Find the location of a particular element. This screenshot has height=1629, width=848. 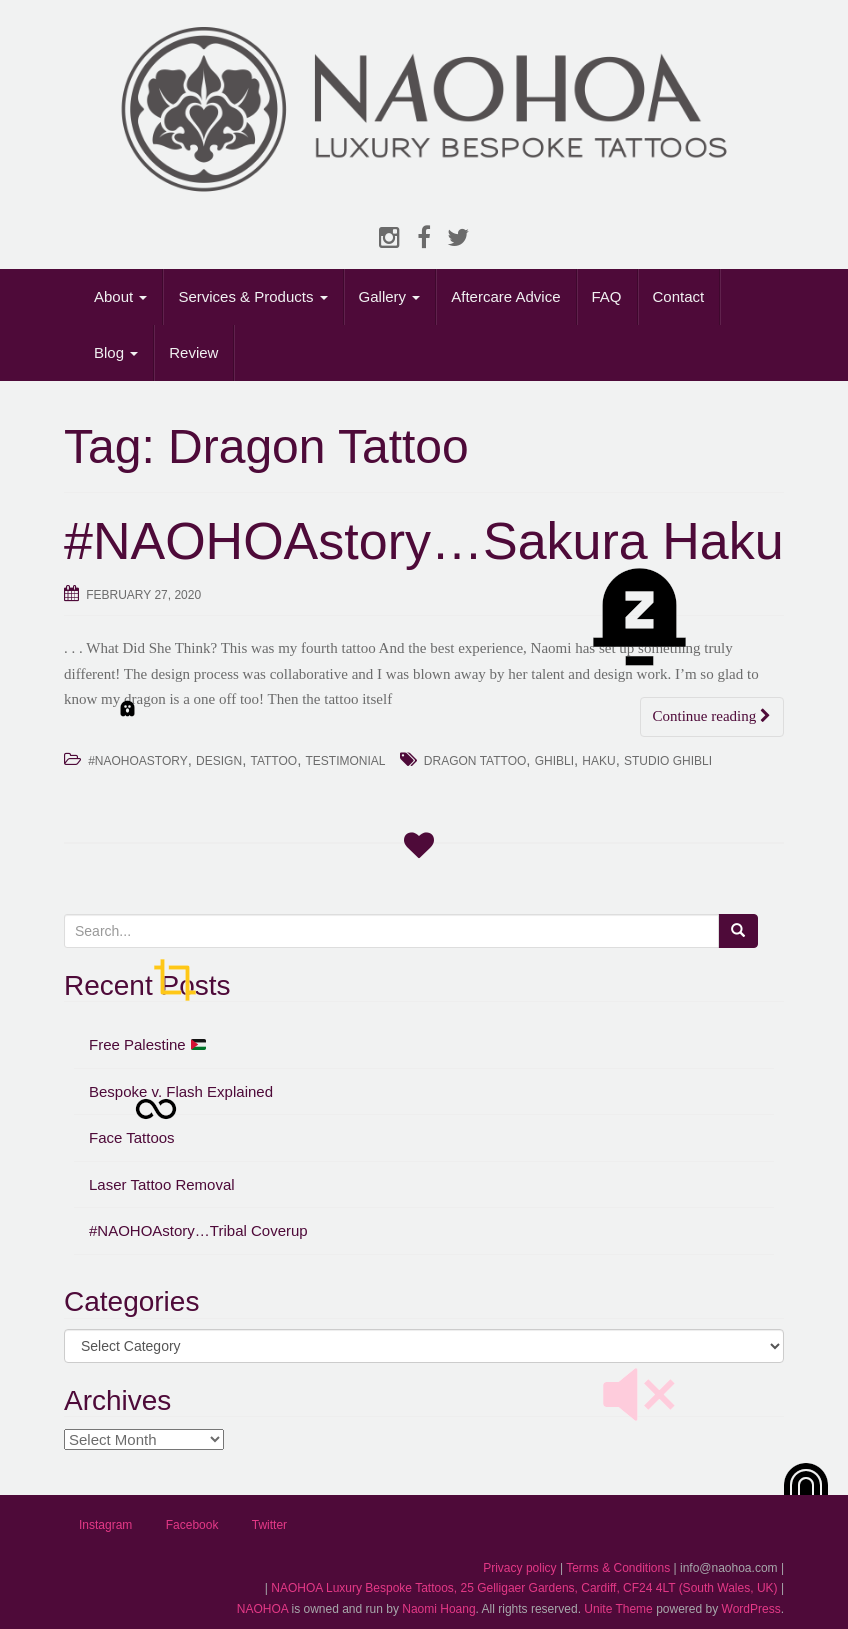

crop an image or photo is located at coordinates (175, 980).